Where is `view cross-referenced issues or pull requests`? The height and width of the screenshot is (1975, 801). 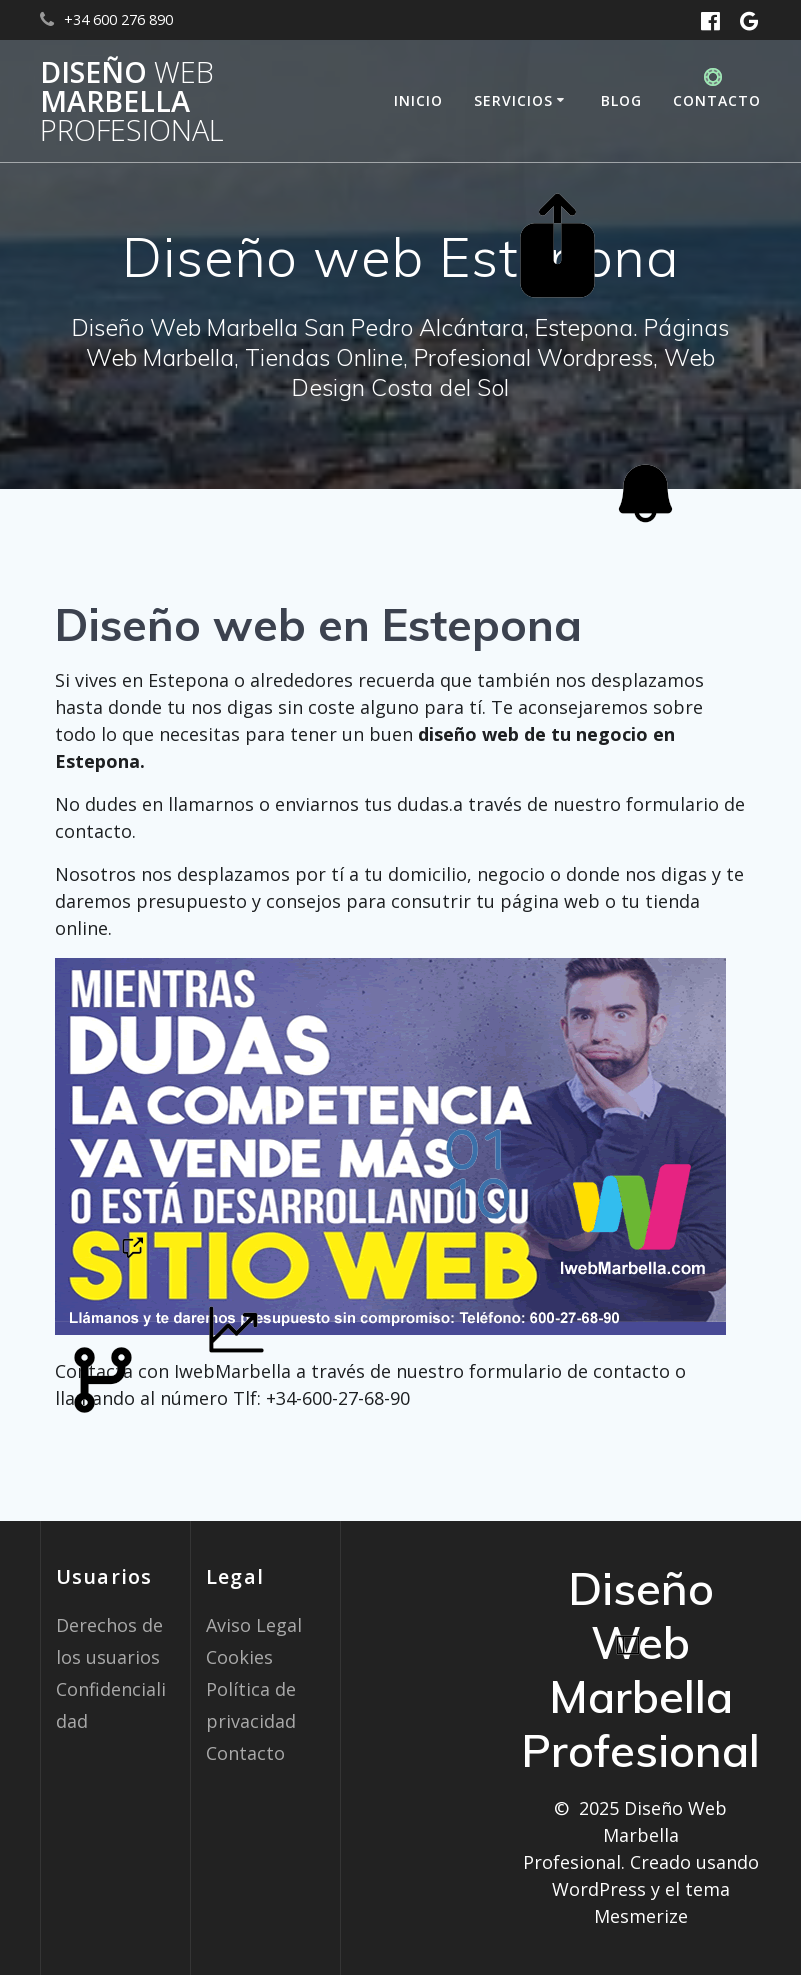 view cross-referenced issues or pull requests is located at coordinates (132, 1247).